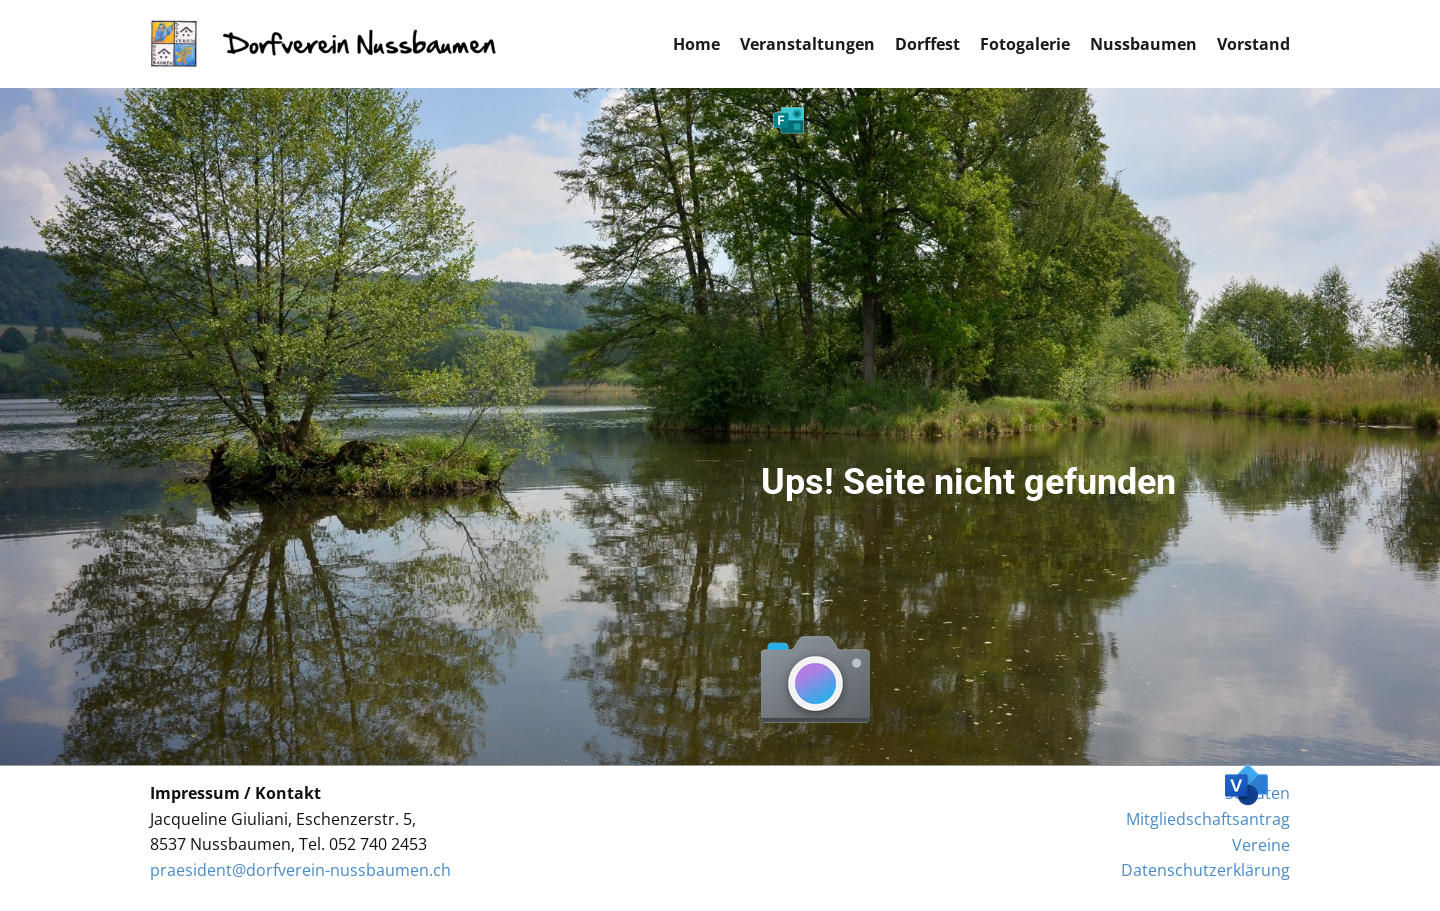 This screenshot has height=911, width=1440. I want to click on open Microsoft Visio application, so click(1247, 785).